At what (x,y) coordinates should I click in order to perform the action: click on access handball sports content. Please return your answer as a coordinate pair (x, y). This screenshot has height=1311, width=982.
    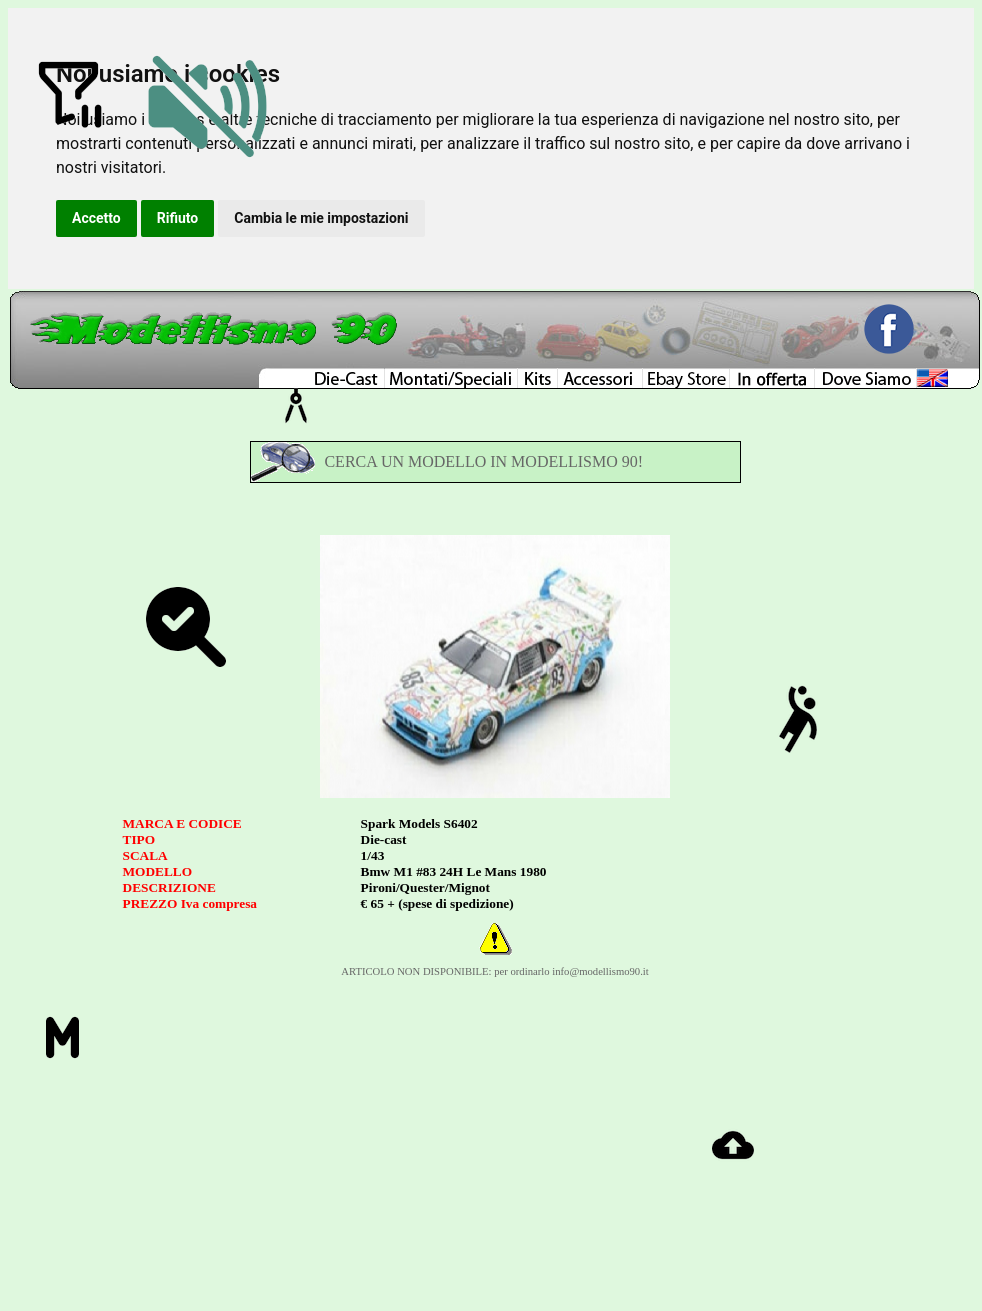
    Looking at the image, I should click on (798, 718).